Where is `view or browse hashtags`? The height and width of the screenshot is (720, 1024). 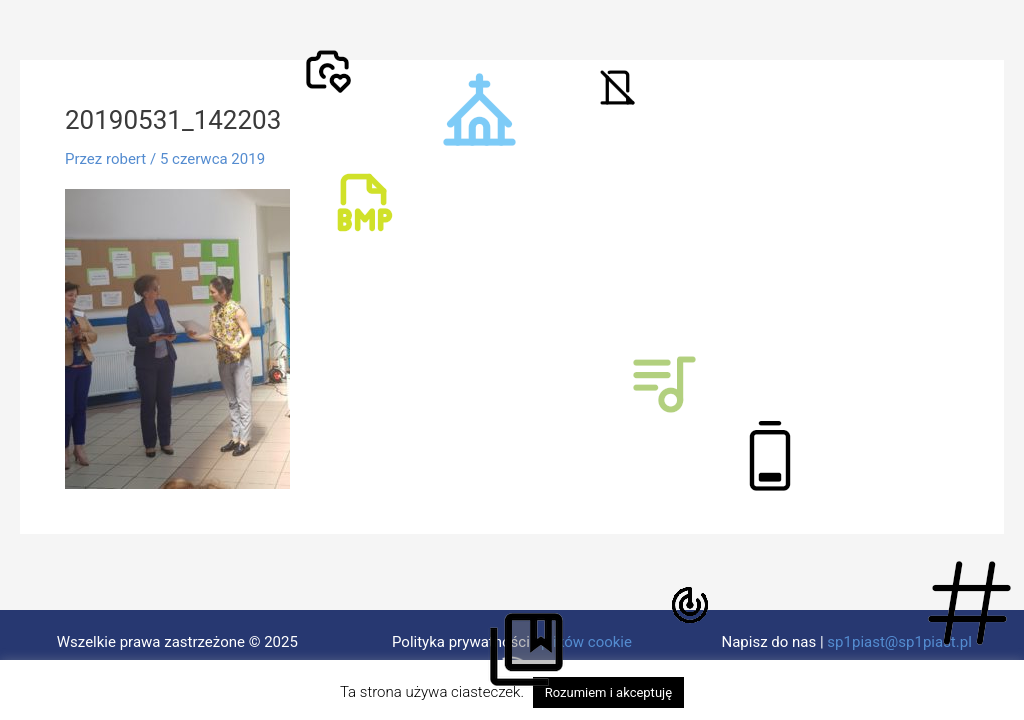 view or browse hashtags is located at coordinates (969, 603).